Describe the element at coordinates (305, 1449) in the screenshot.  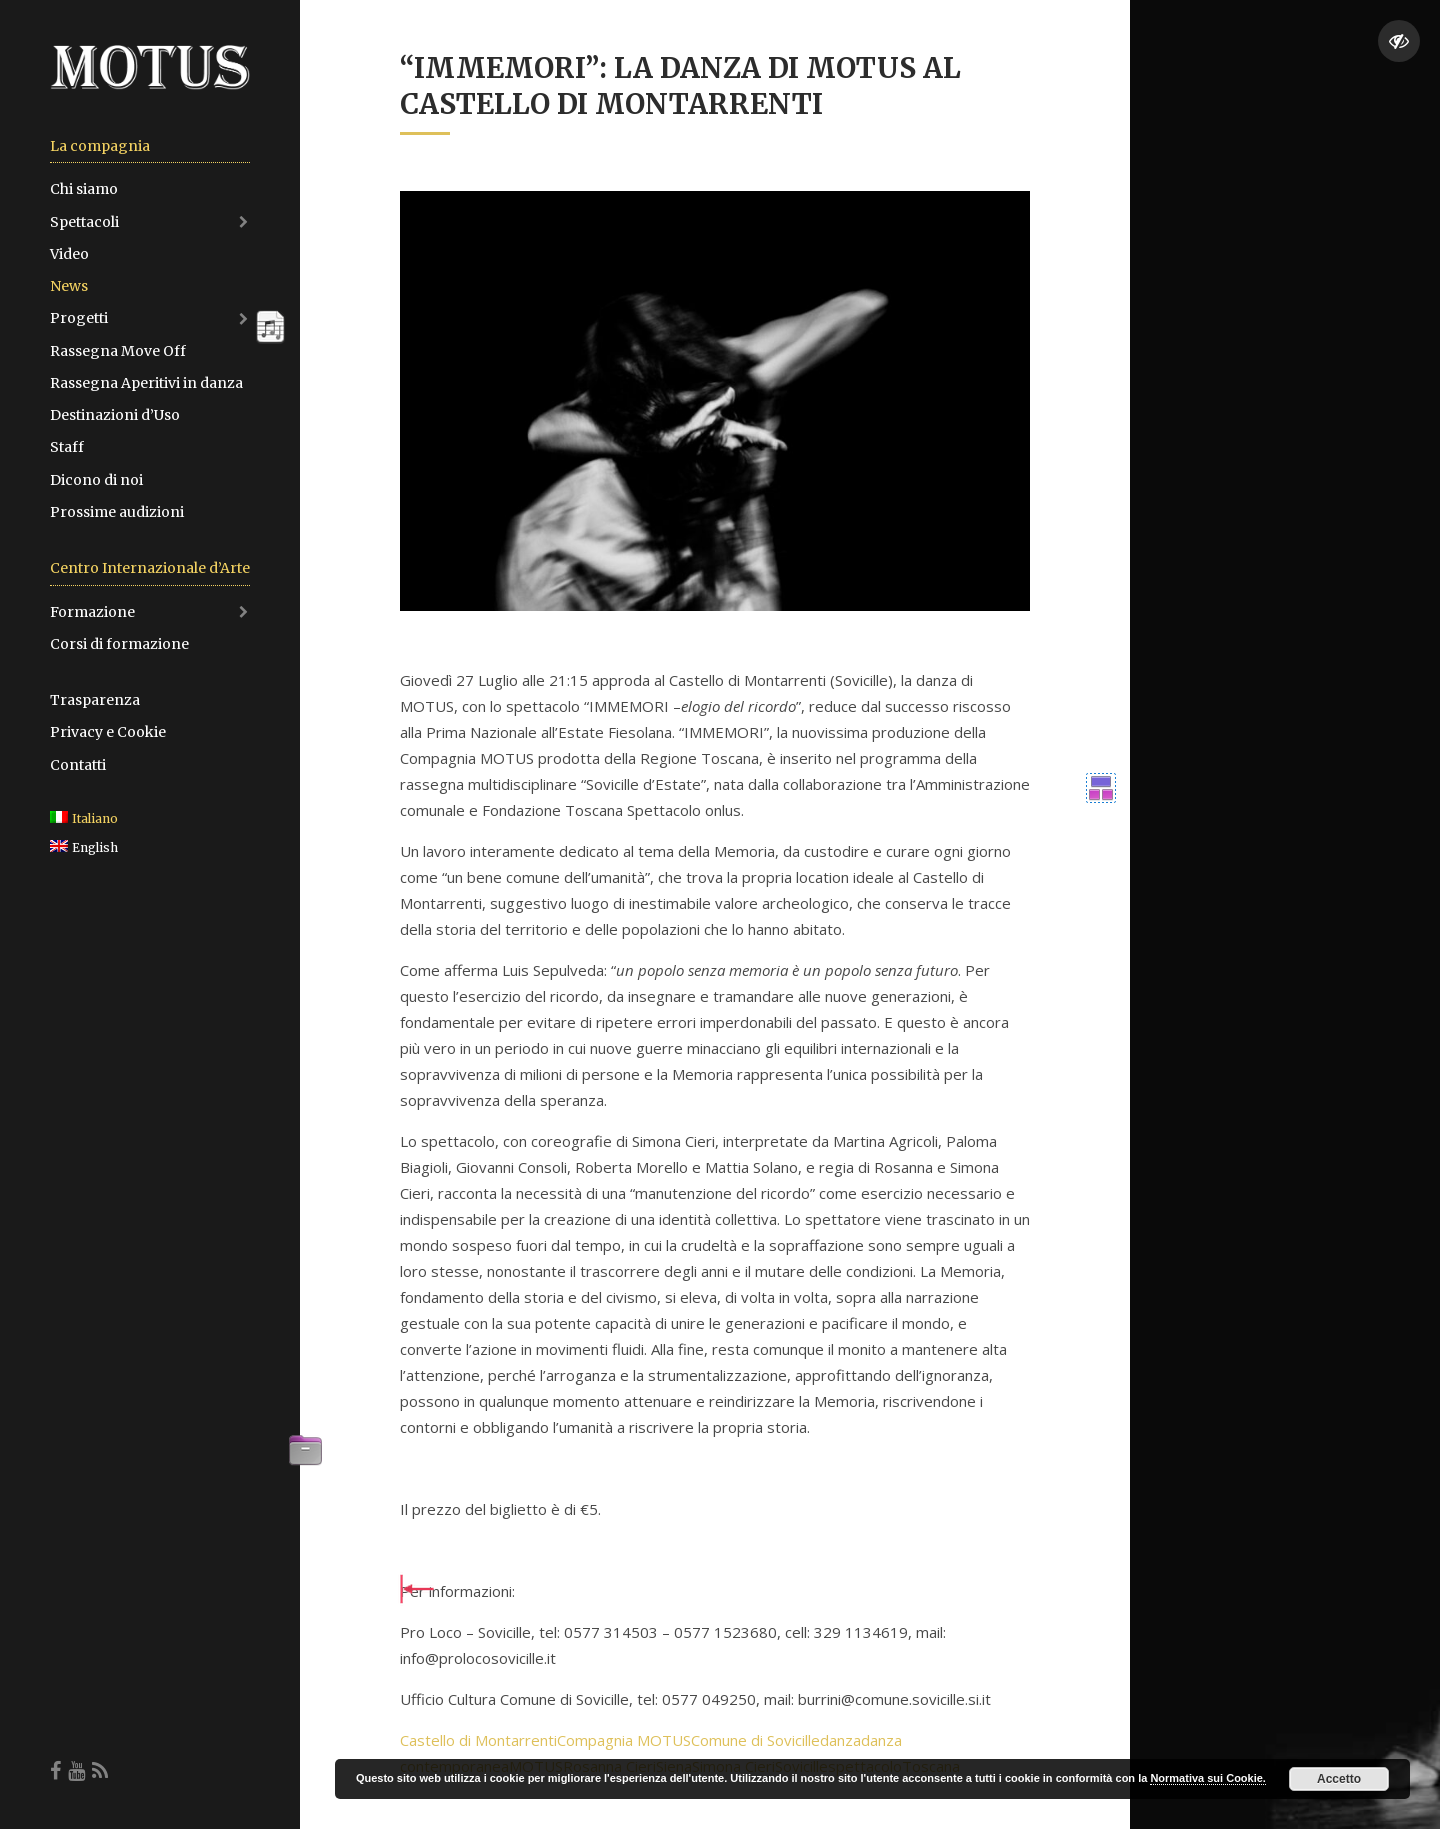
I see `open the file manager application` at that location.